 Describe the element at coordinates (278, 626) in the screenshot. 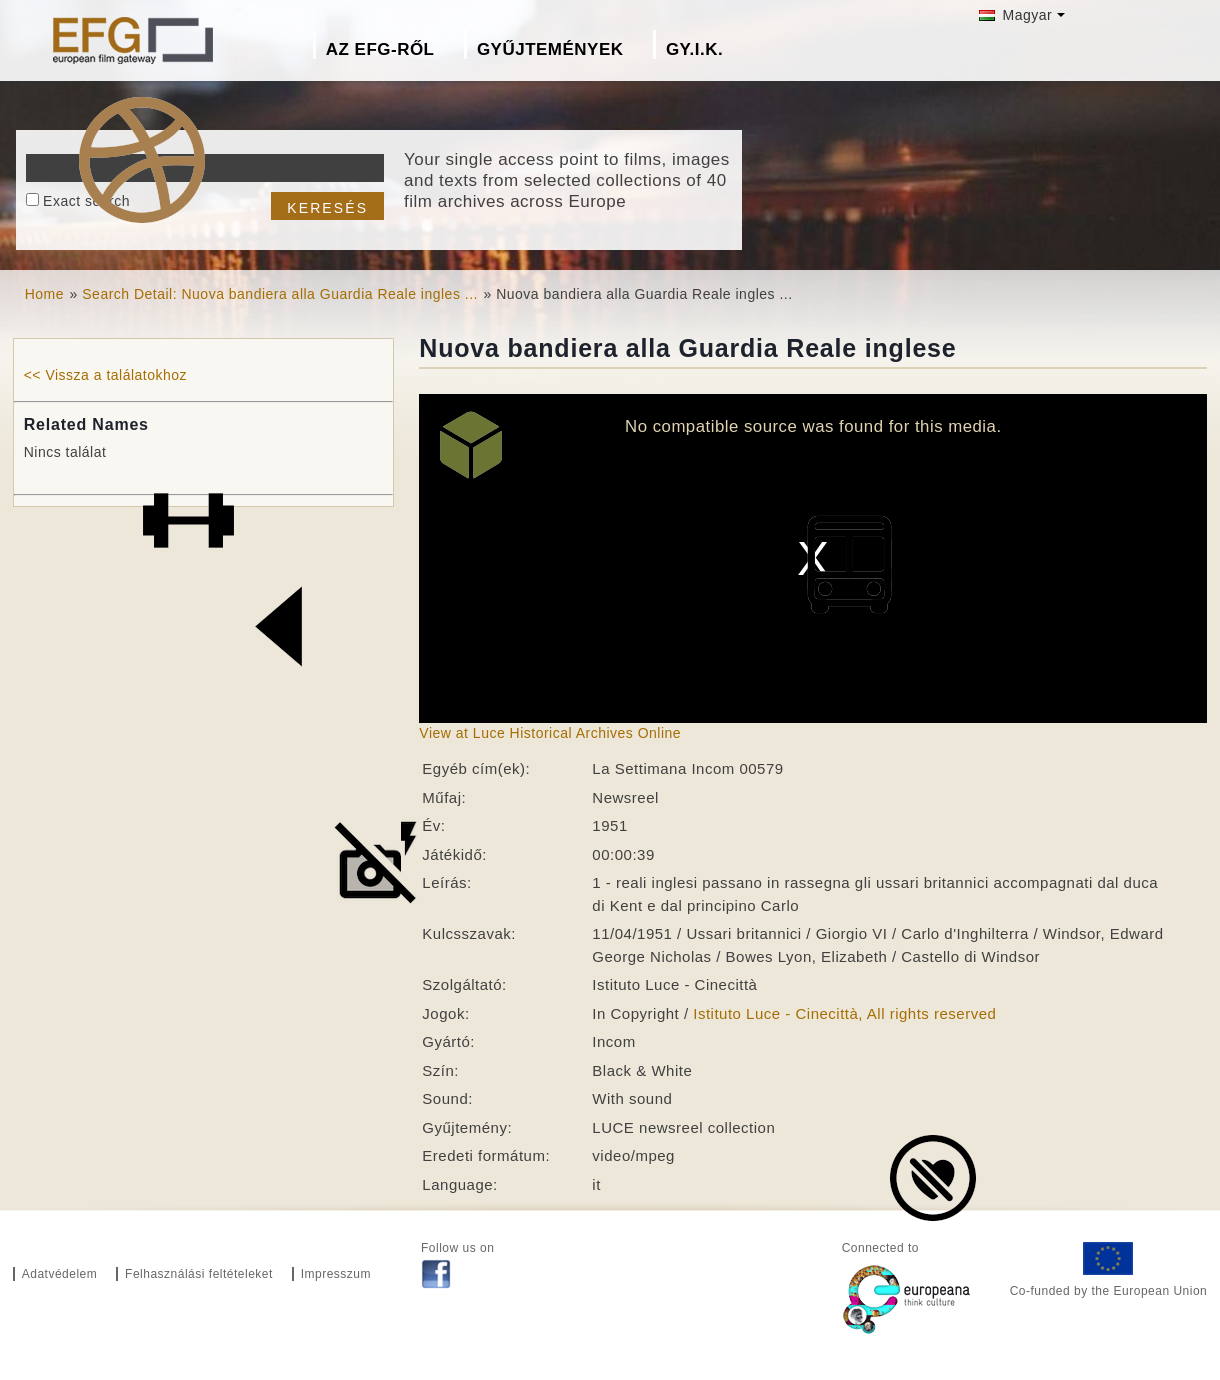

I see `go back to the previous screen` at that location.